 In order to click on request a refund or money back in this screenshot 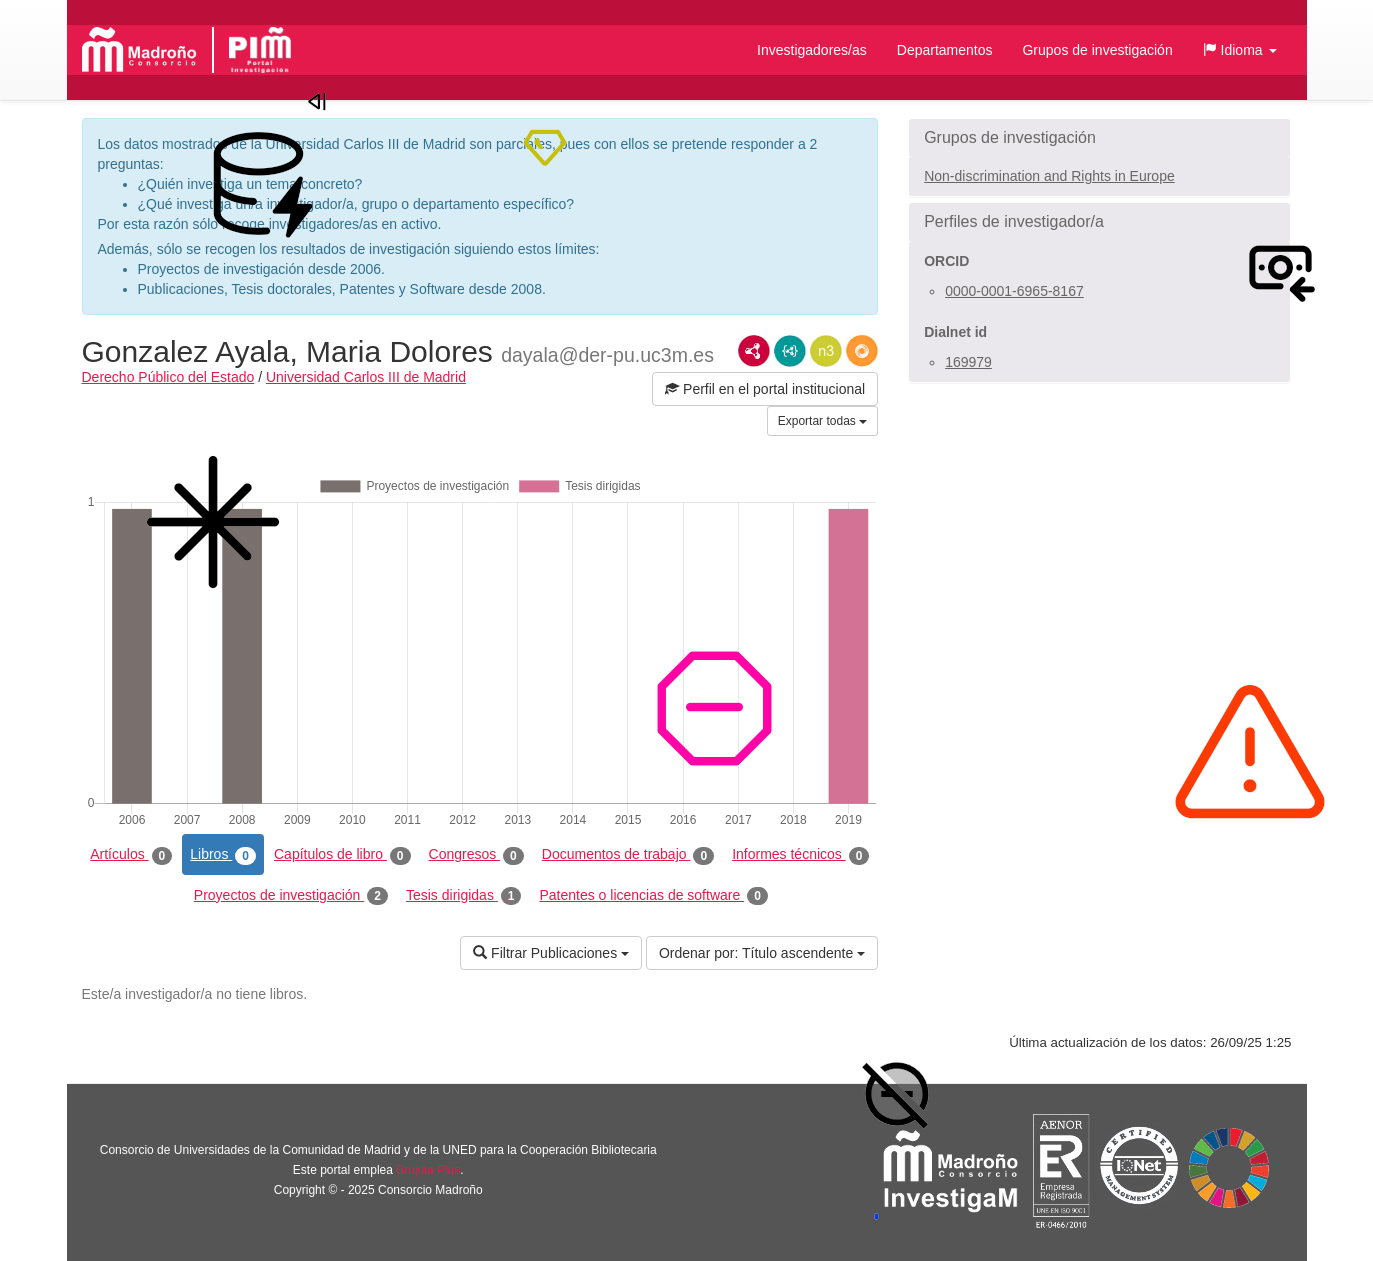, I will do `click(1280, 267)`.